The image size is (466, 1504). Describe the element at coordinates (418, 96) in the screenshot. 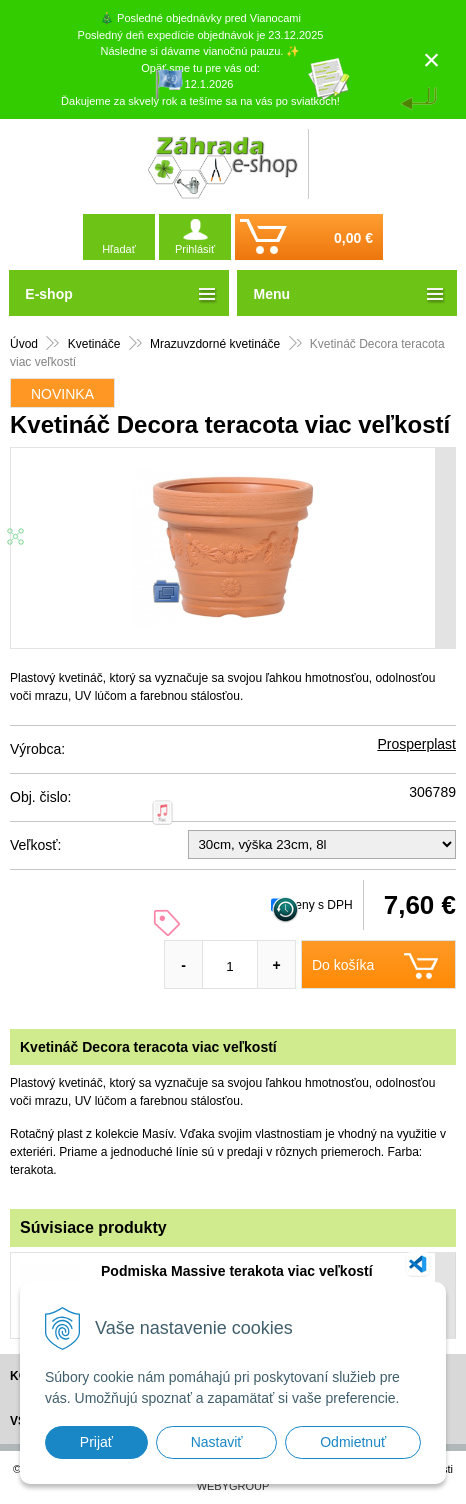

I see `reply to all recipients of an email` at that location.